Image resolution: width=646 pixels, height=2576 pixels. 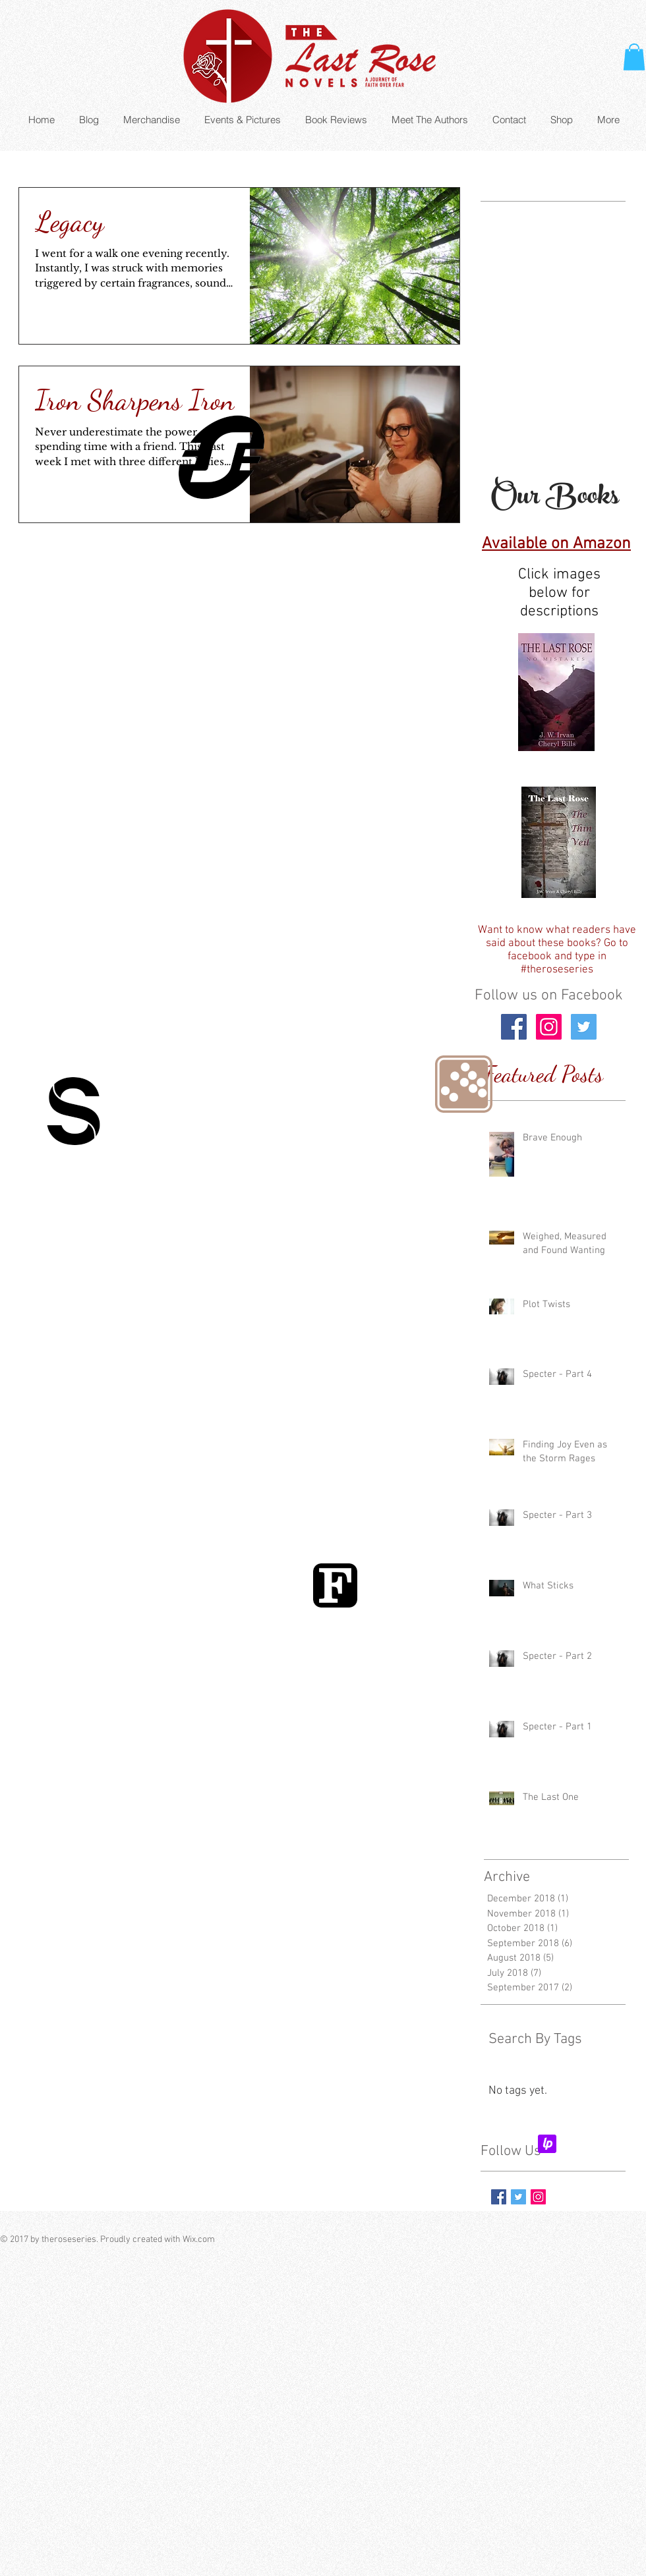 What do you see at coordinates (73, 1111) in the screenshot?
I see `navigate to Sanity CMS integration` at bounding box center [73, 1111].